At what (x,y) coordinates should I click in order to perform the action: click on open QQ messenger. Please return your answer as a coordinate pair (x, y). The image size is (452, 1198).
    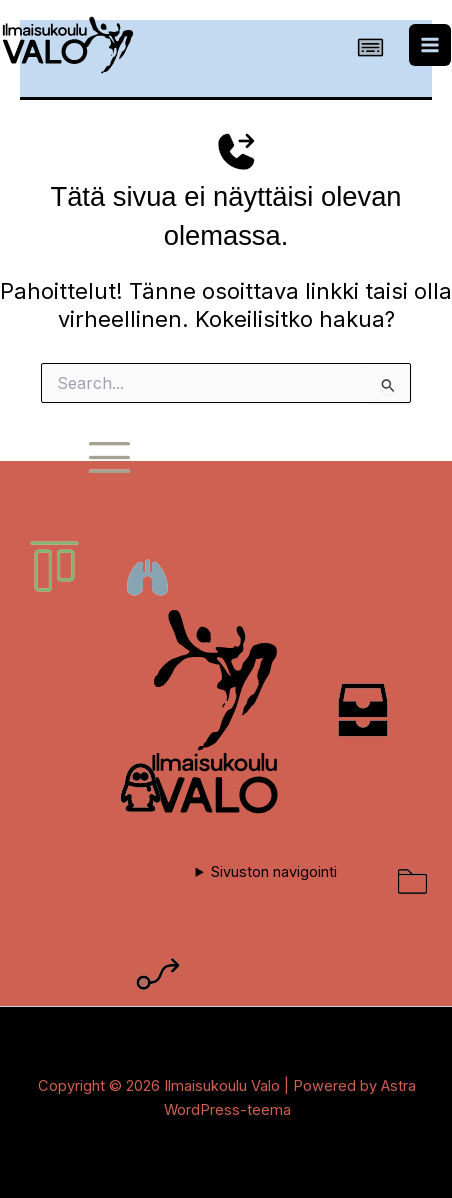
    Looking at the image, I should click on (140, 787).